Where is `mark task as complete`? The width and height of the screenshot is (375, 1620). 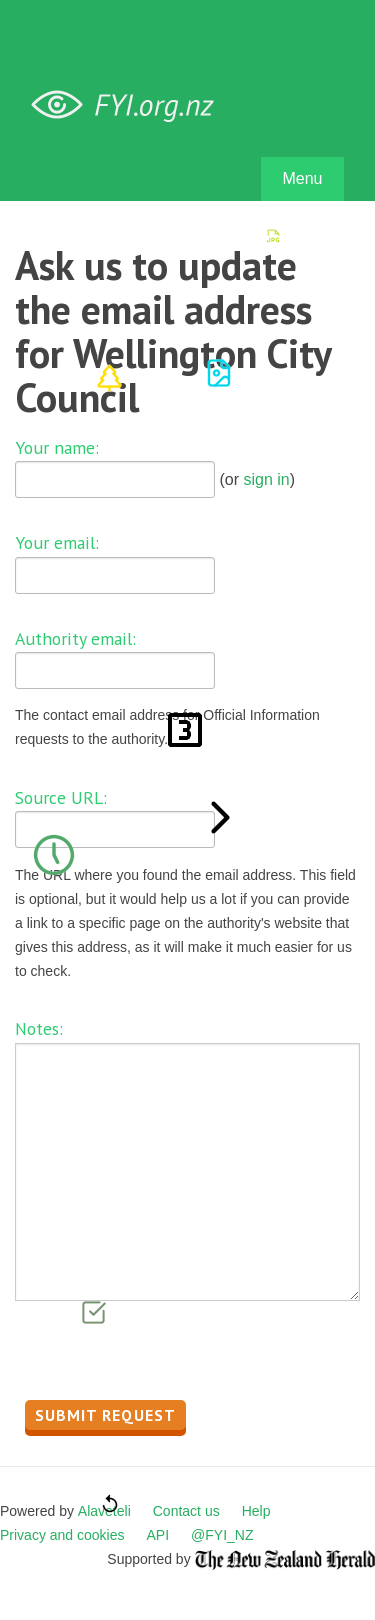
mark task as complete is located at coordinates (93, 1312).